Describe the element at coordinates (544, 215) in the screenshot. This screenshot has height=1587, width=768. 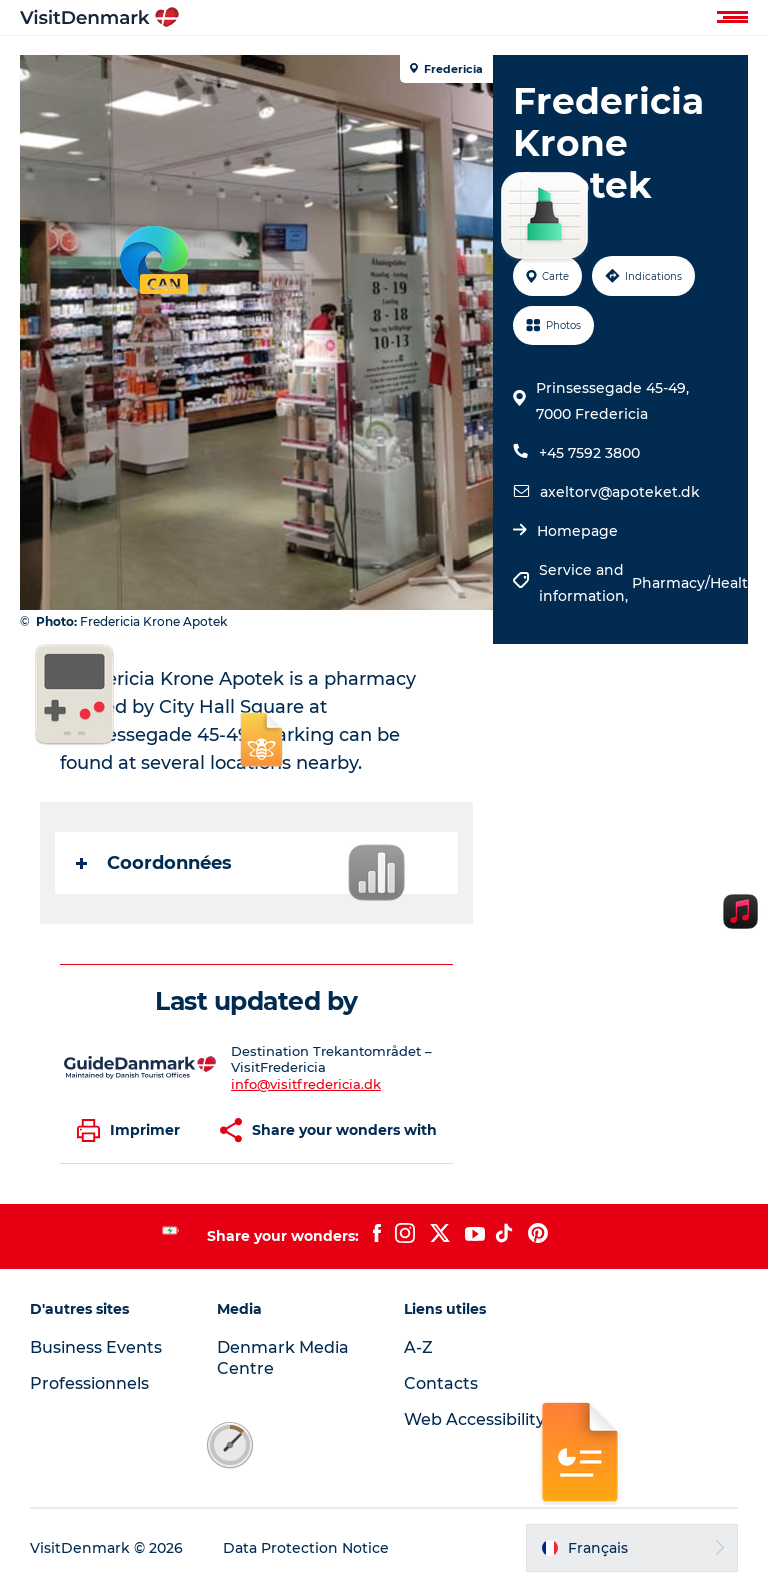
I see `open marker app for highlighting and annotating documents` at that location.